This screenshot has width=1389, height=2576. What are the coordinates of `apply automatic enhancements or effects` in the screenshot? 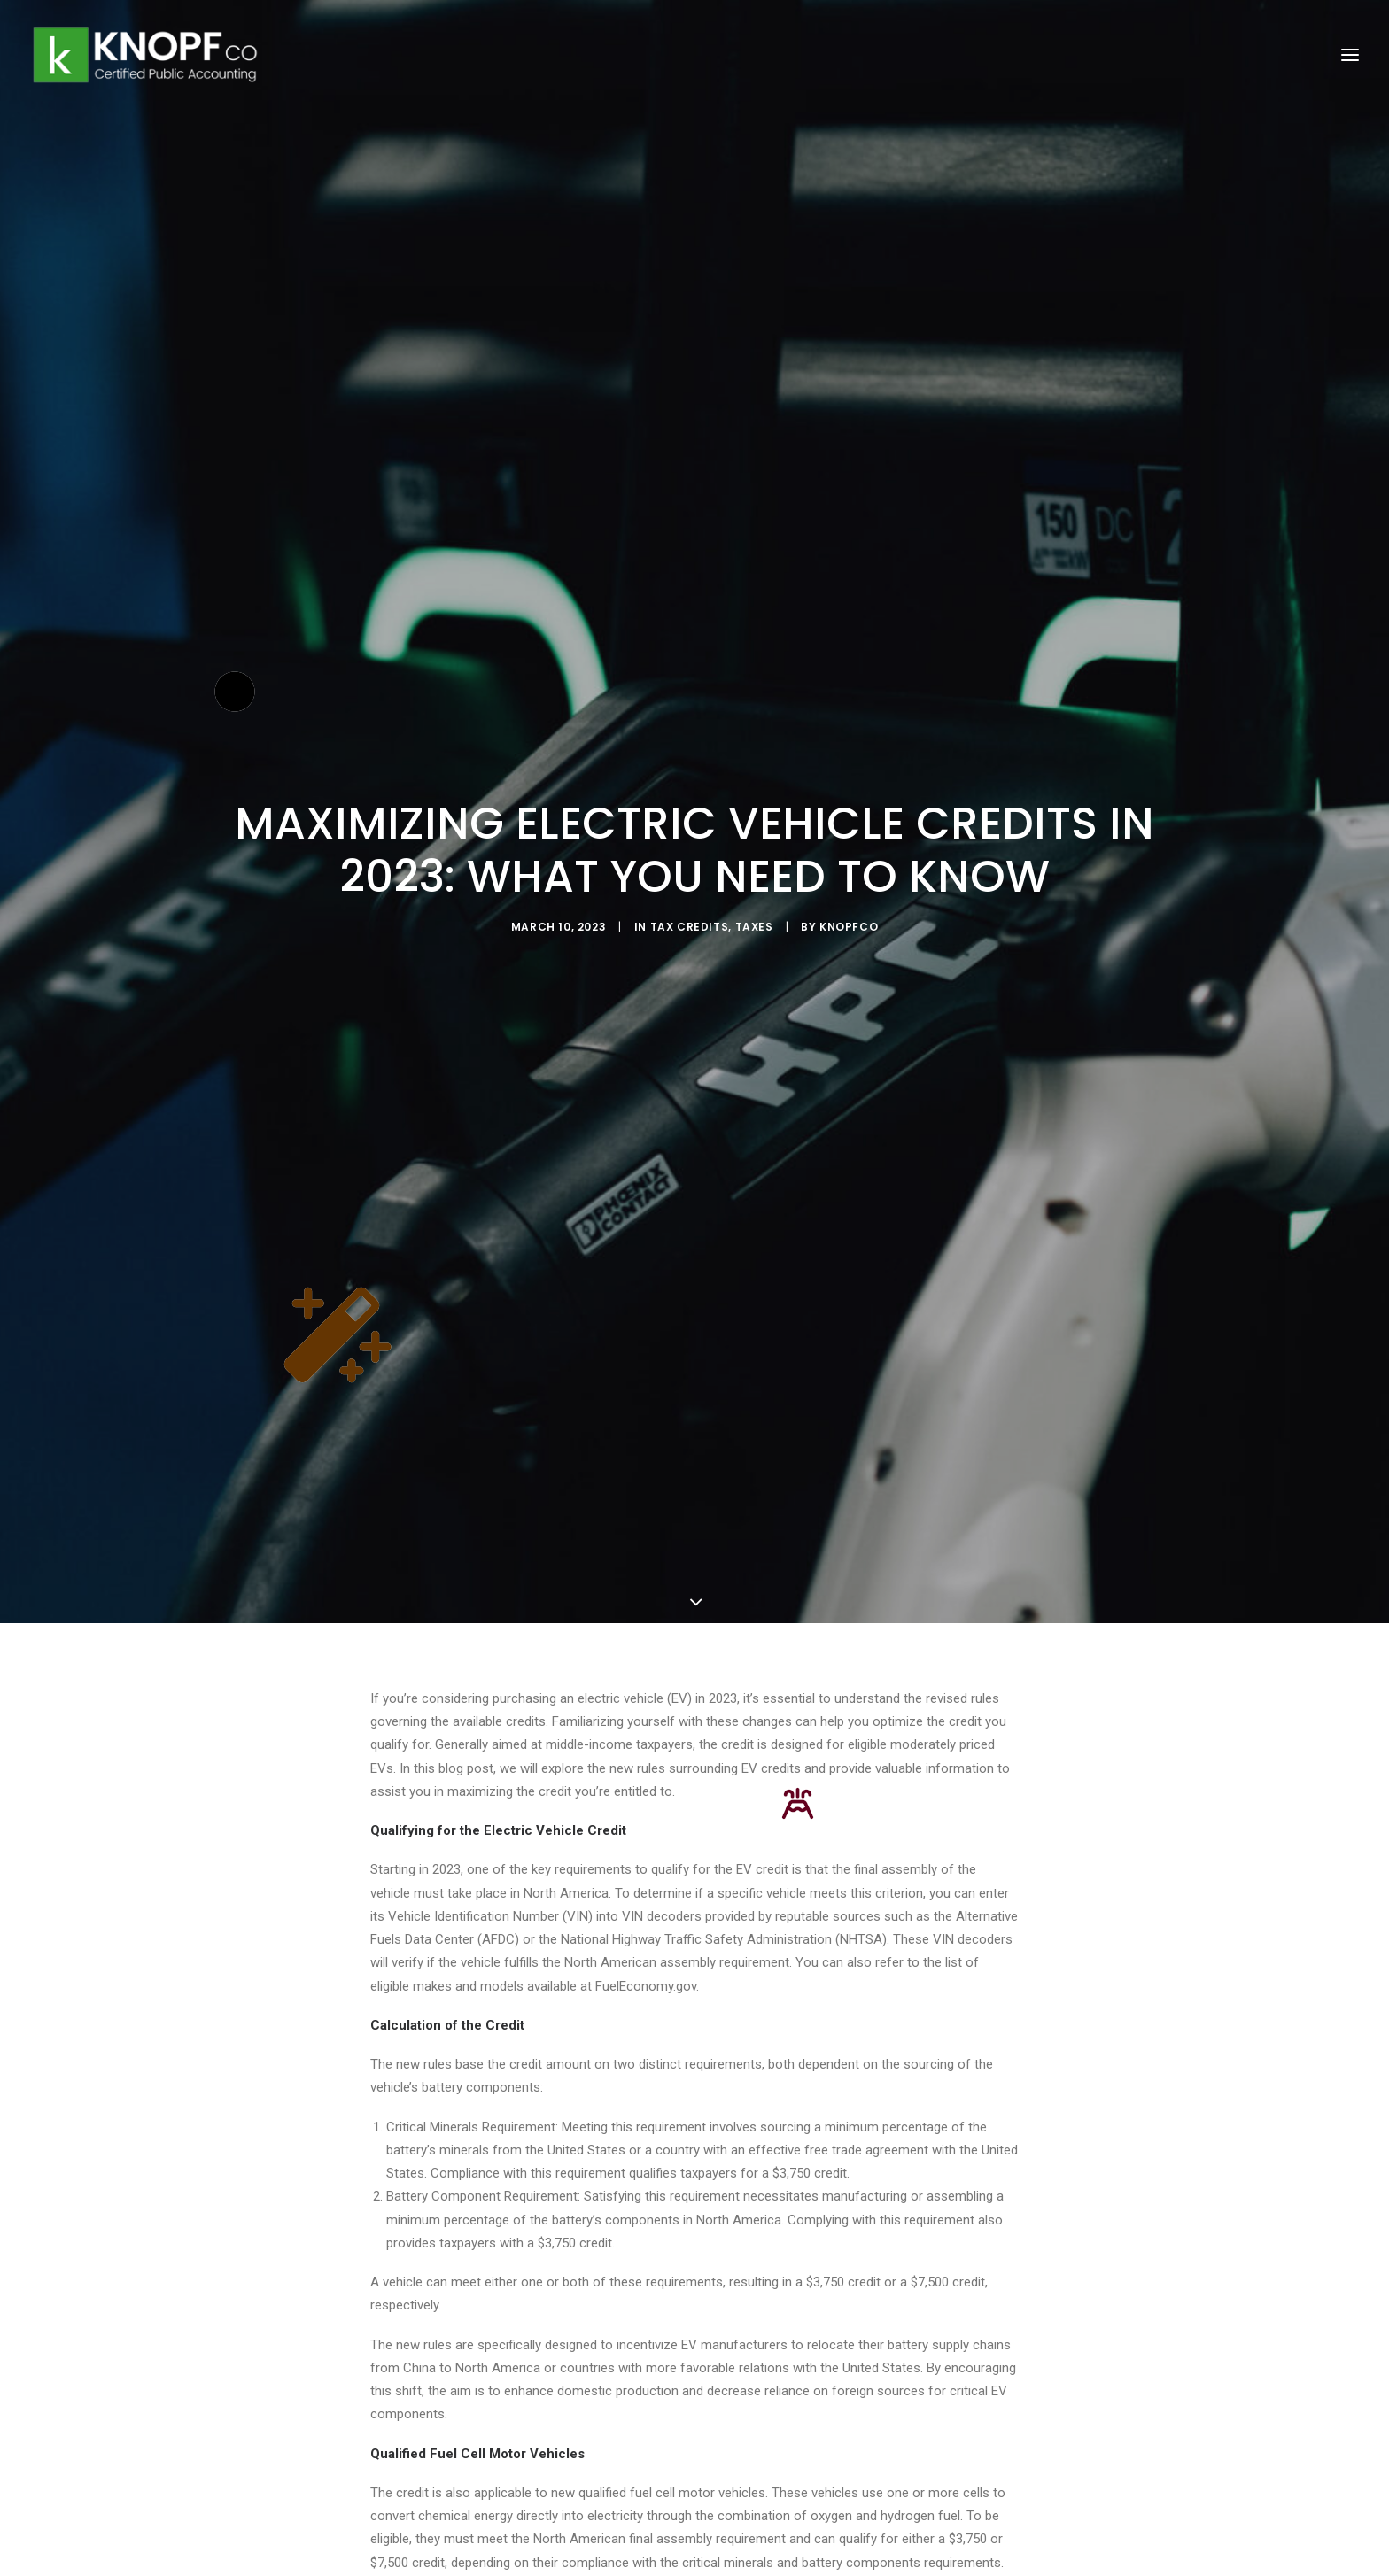 It's located at (331, 1334).